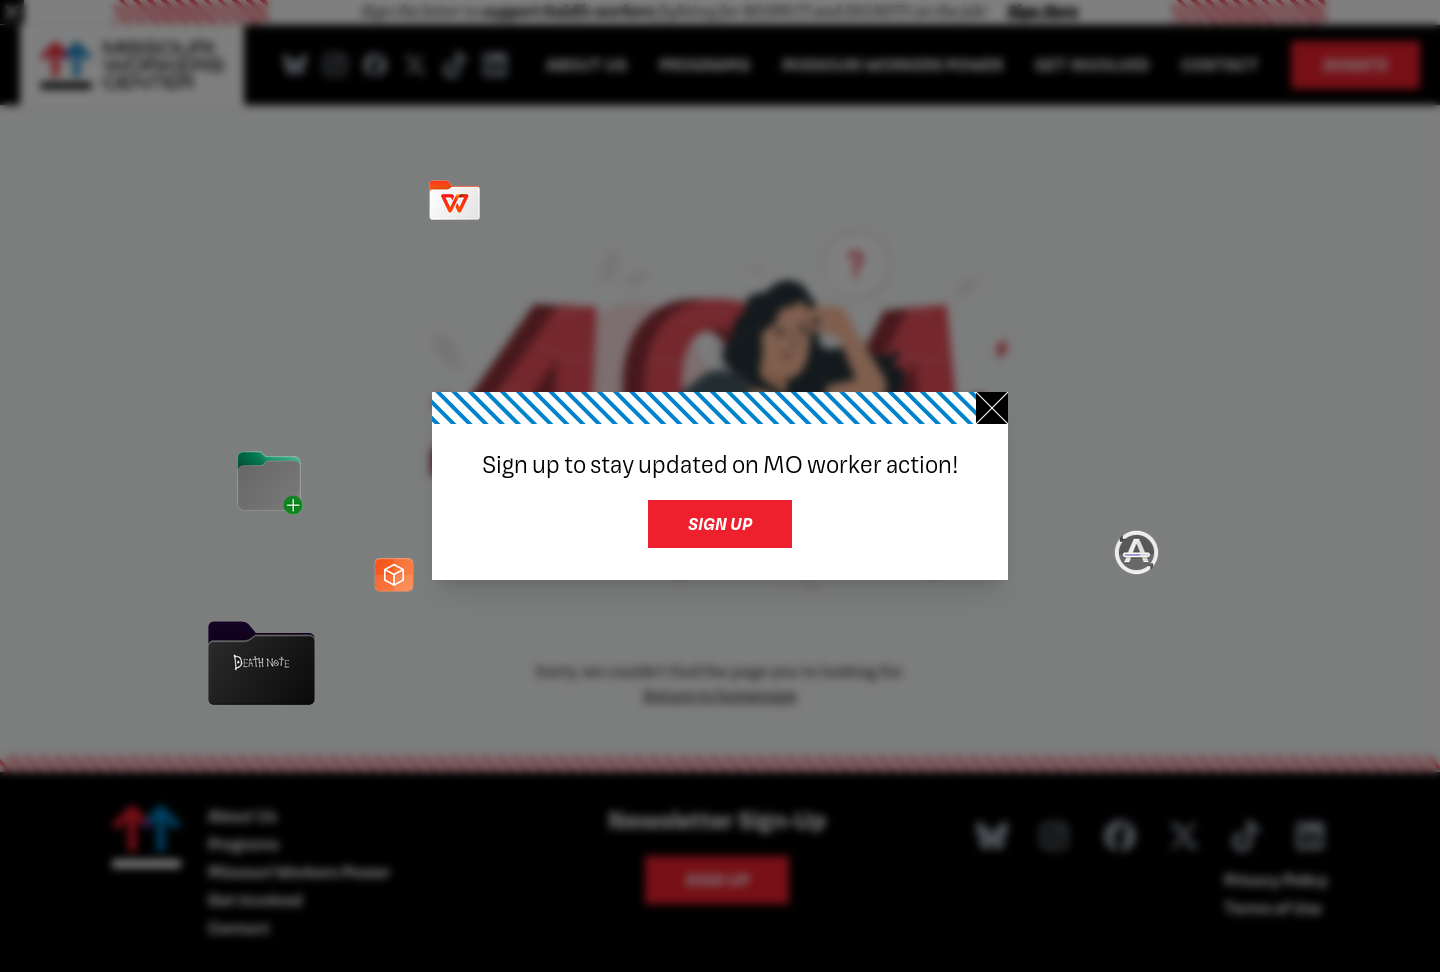 This screenshot has width=1440, height=972. What do you see at coordinates (454, 201) in the screenshot?
I see `open WPS Office documents folder` at bounding box center [454, 201].